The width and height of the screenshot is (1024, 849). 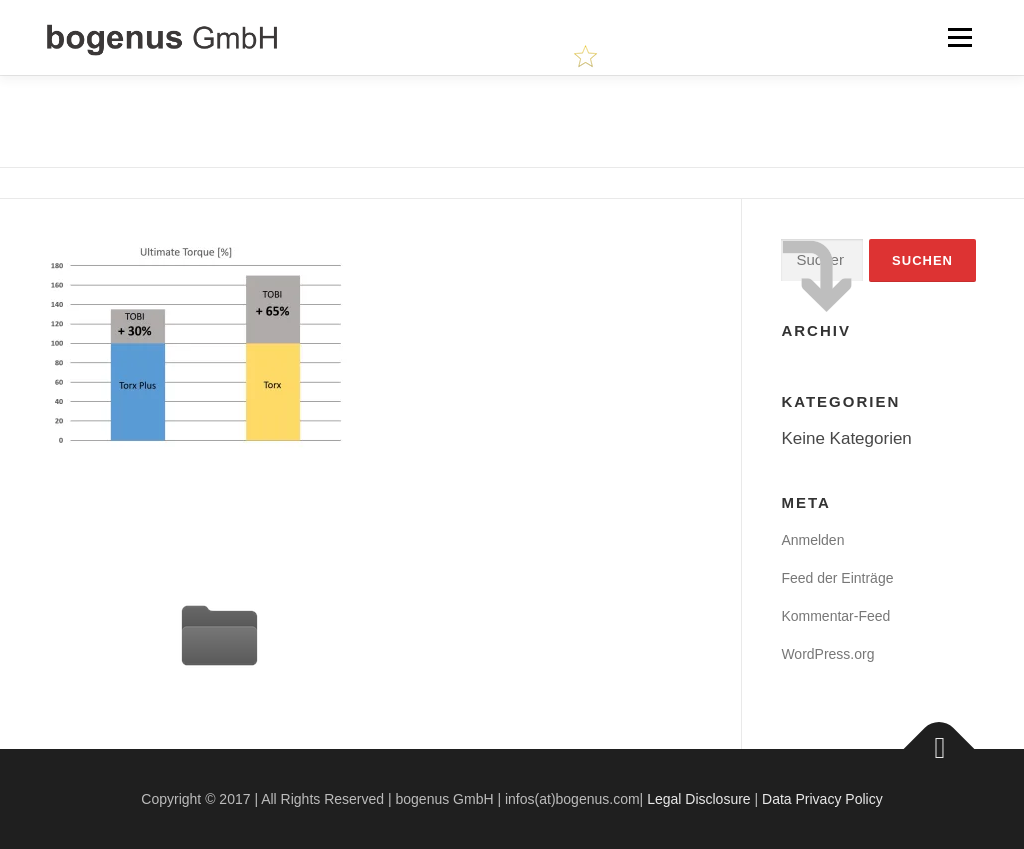 I want to click on rotate object clockwise, so click(x=814, y=272).